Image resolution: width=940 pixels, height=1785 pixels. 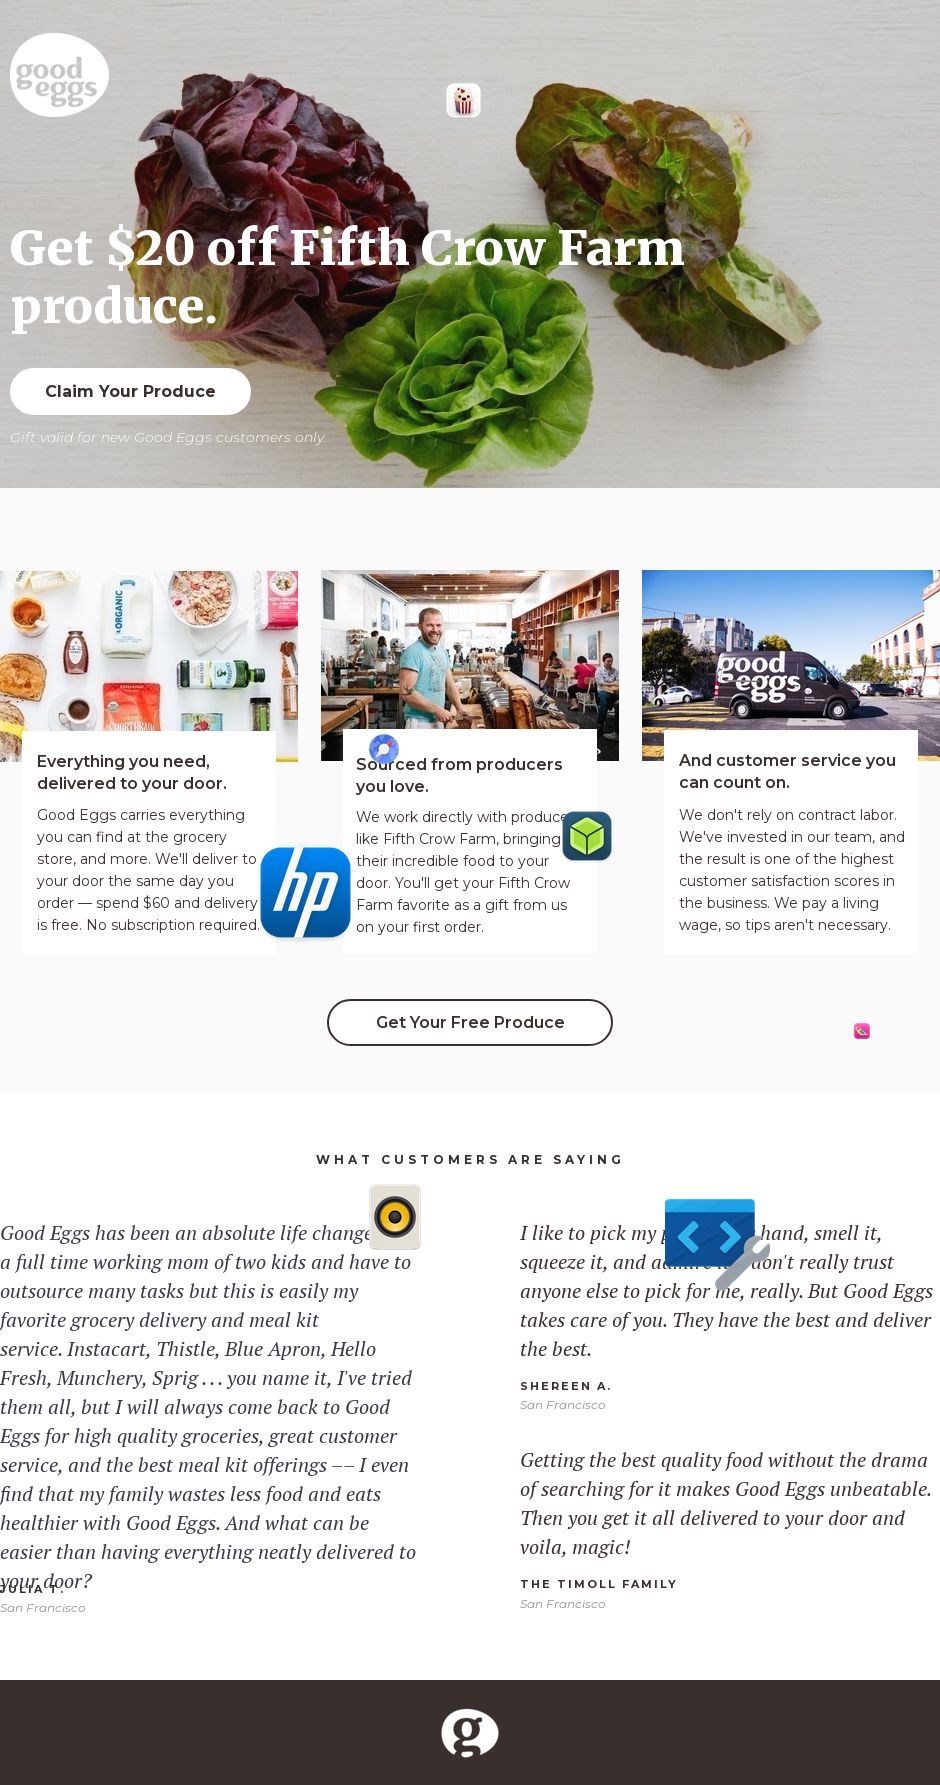 What do you see at coordinates (305, 892) in the screenshot?
I see `open HP printer or device management app` at bounding box center [305, 892].